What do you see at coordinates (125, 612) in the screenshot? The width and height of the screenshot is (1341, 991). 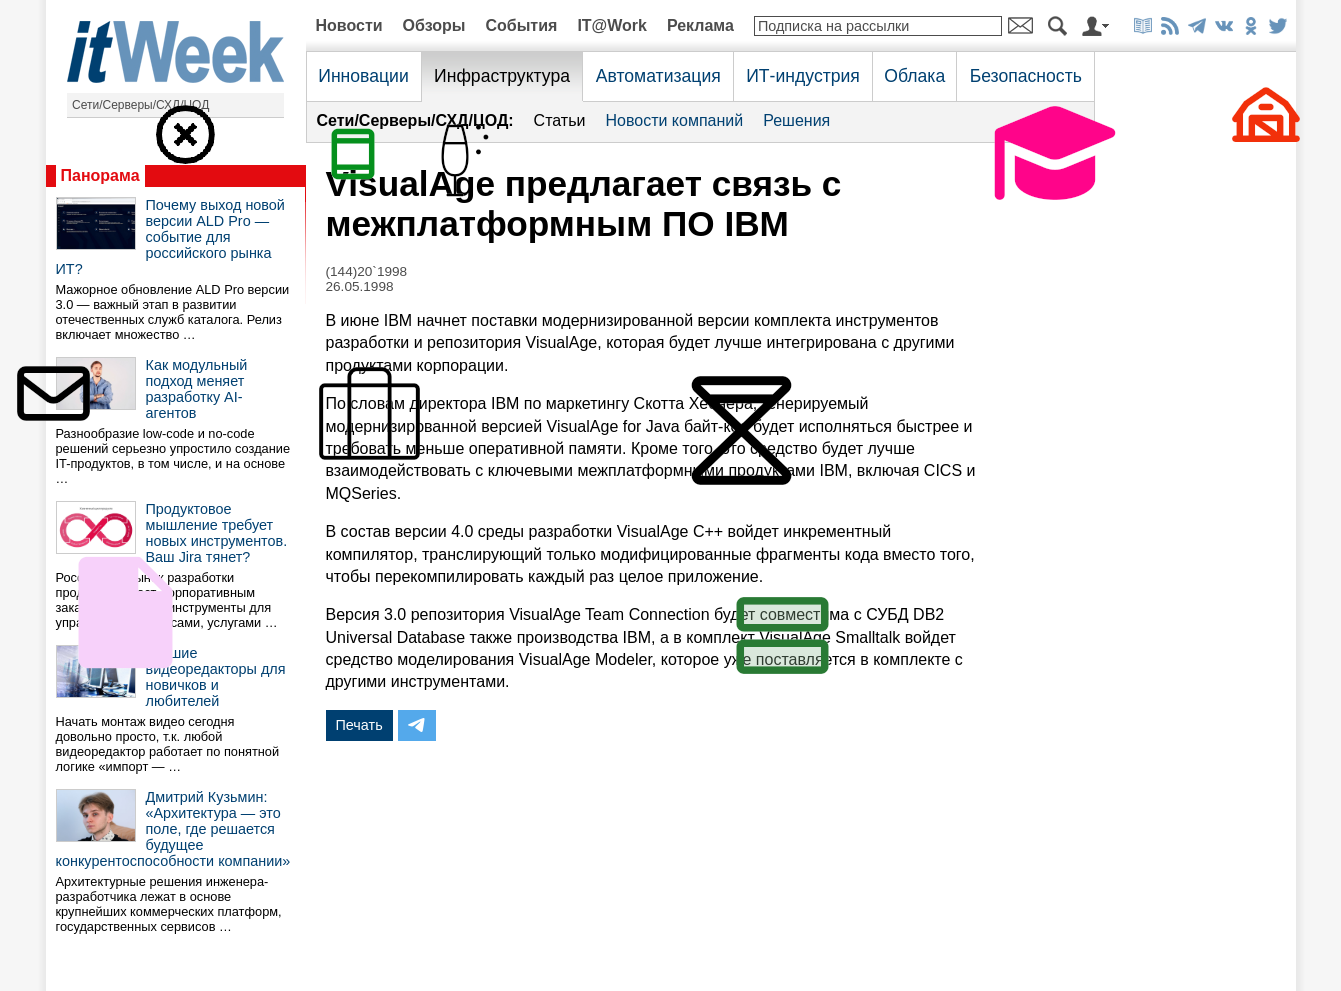 I see `view or open a file` at bounding box center [125, 612].